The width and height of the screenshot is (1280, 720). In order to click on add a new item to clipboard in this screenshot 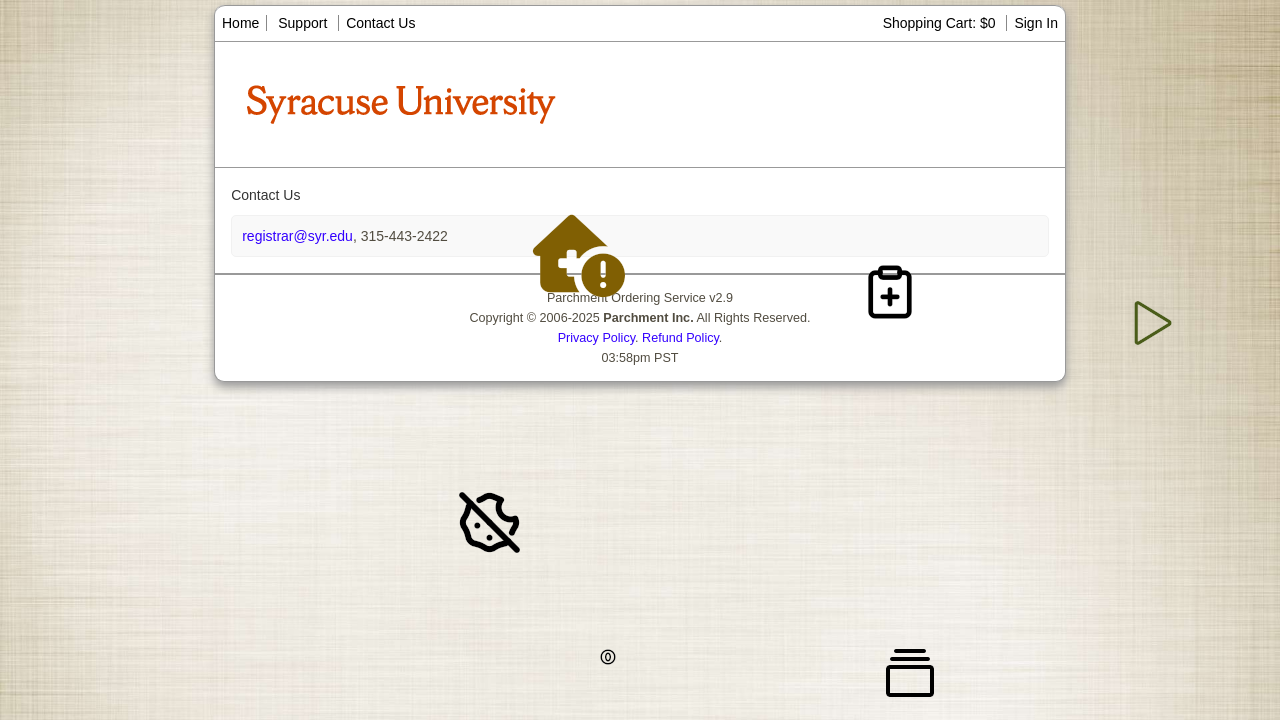, I will do `click(890, 292)`.